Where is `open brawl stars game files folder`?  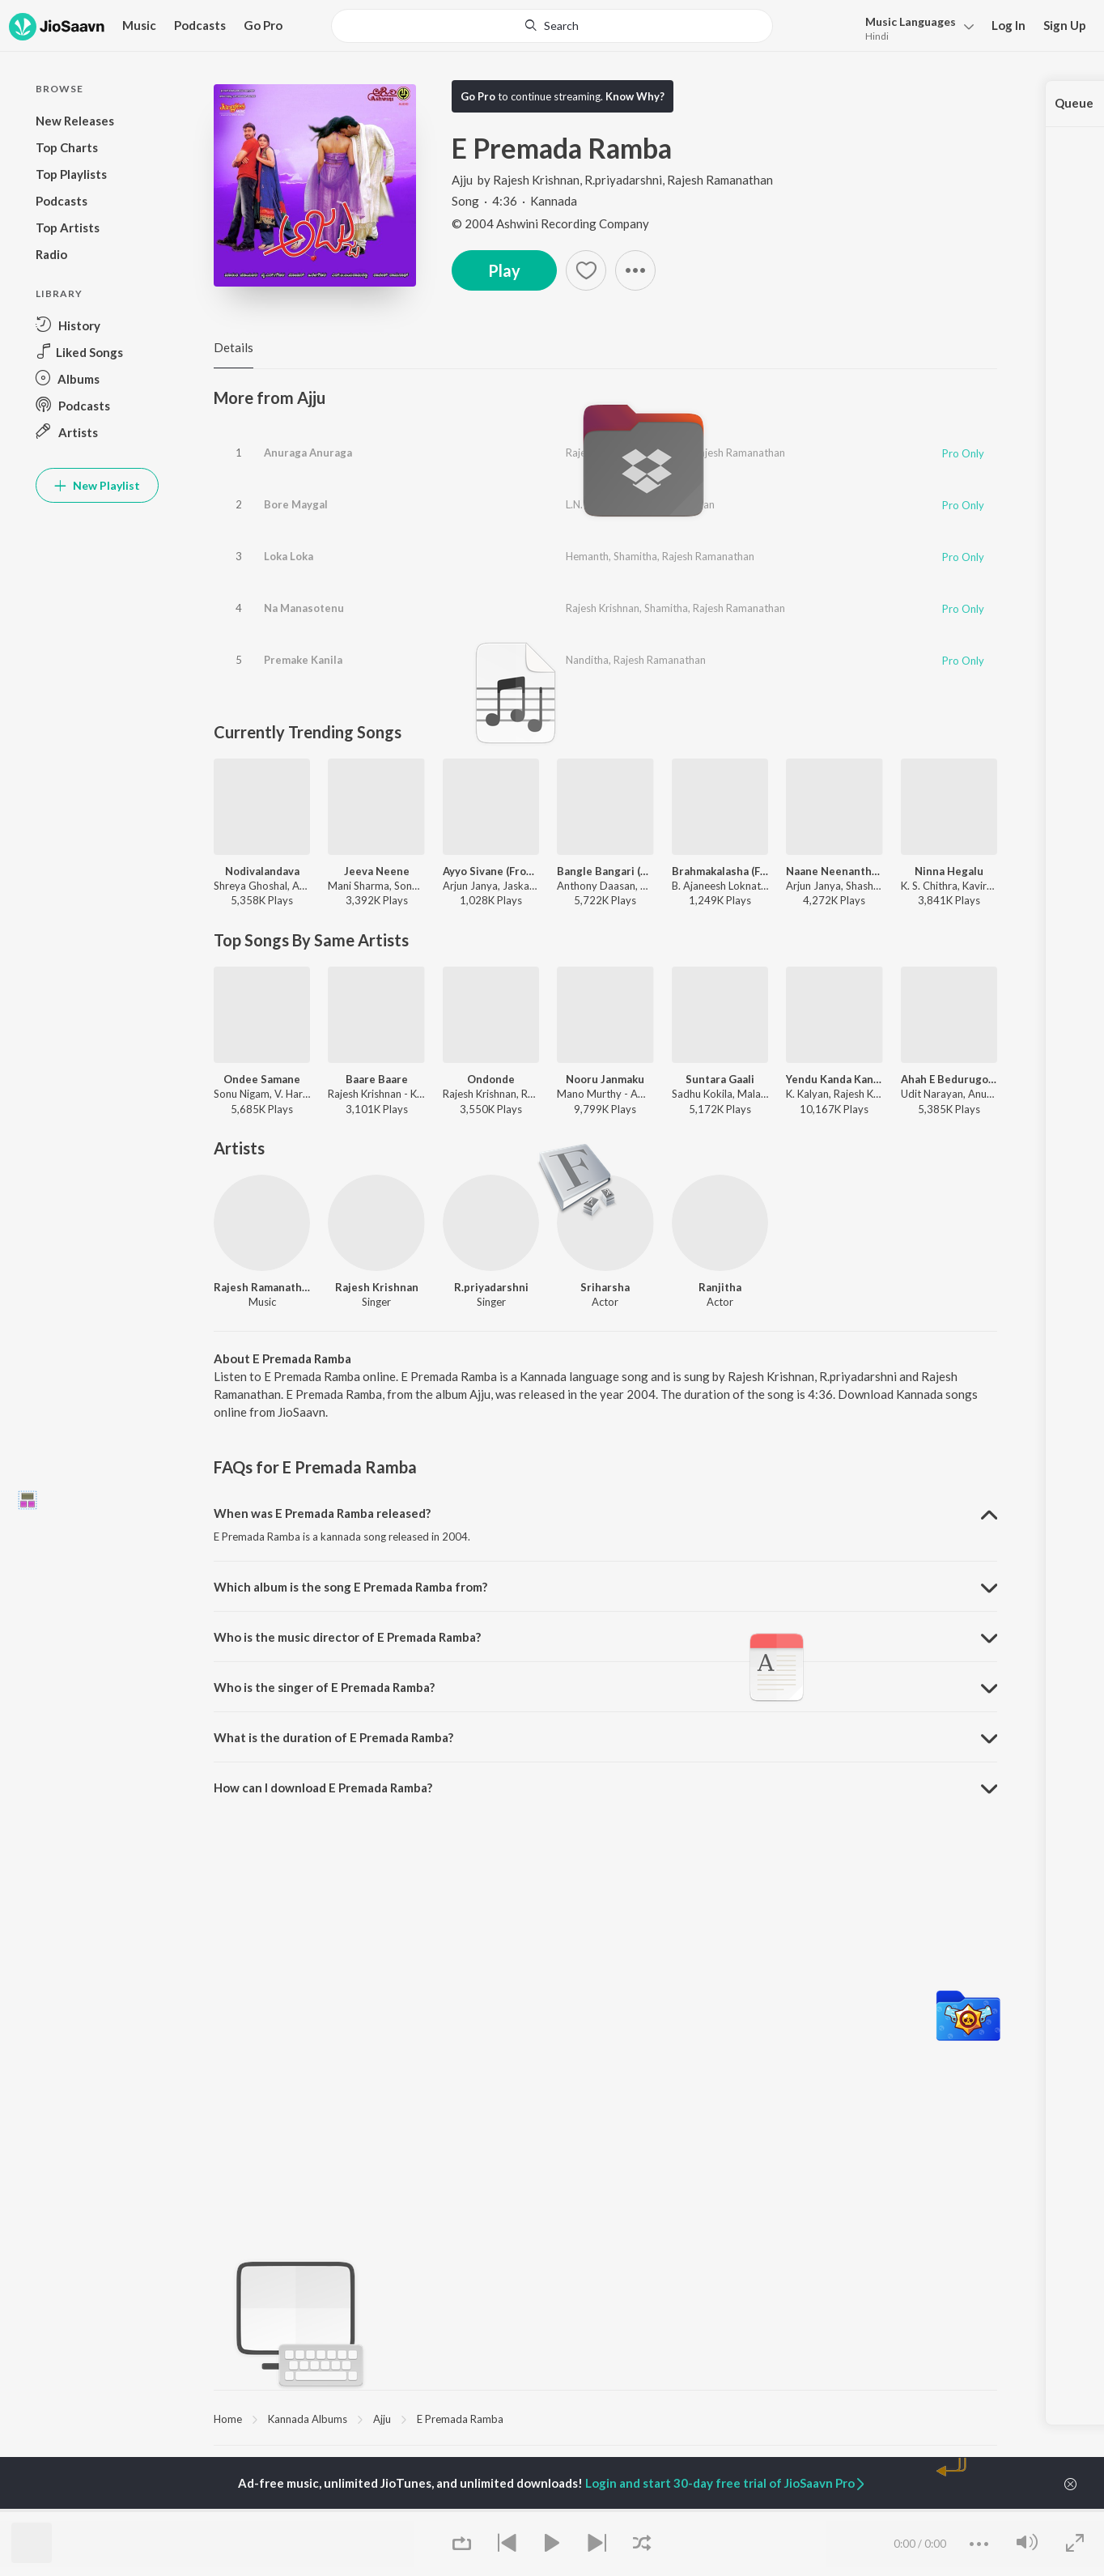 open brawl stars game files folder is located at coordinates (968, 2017).